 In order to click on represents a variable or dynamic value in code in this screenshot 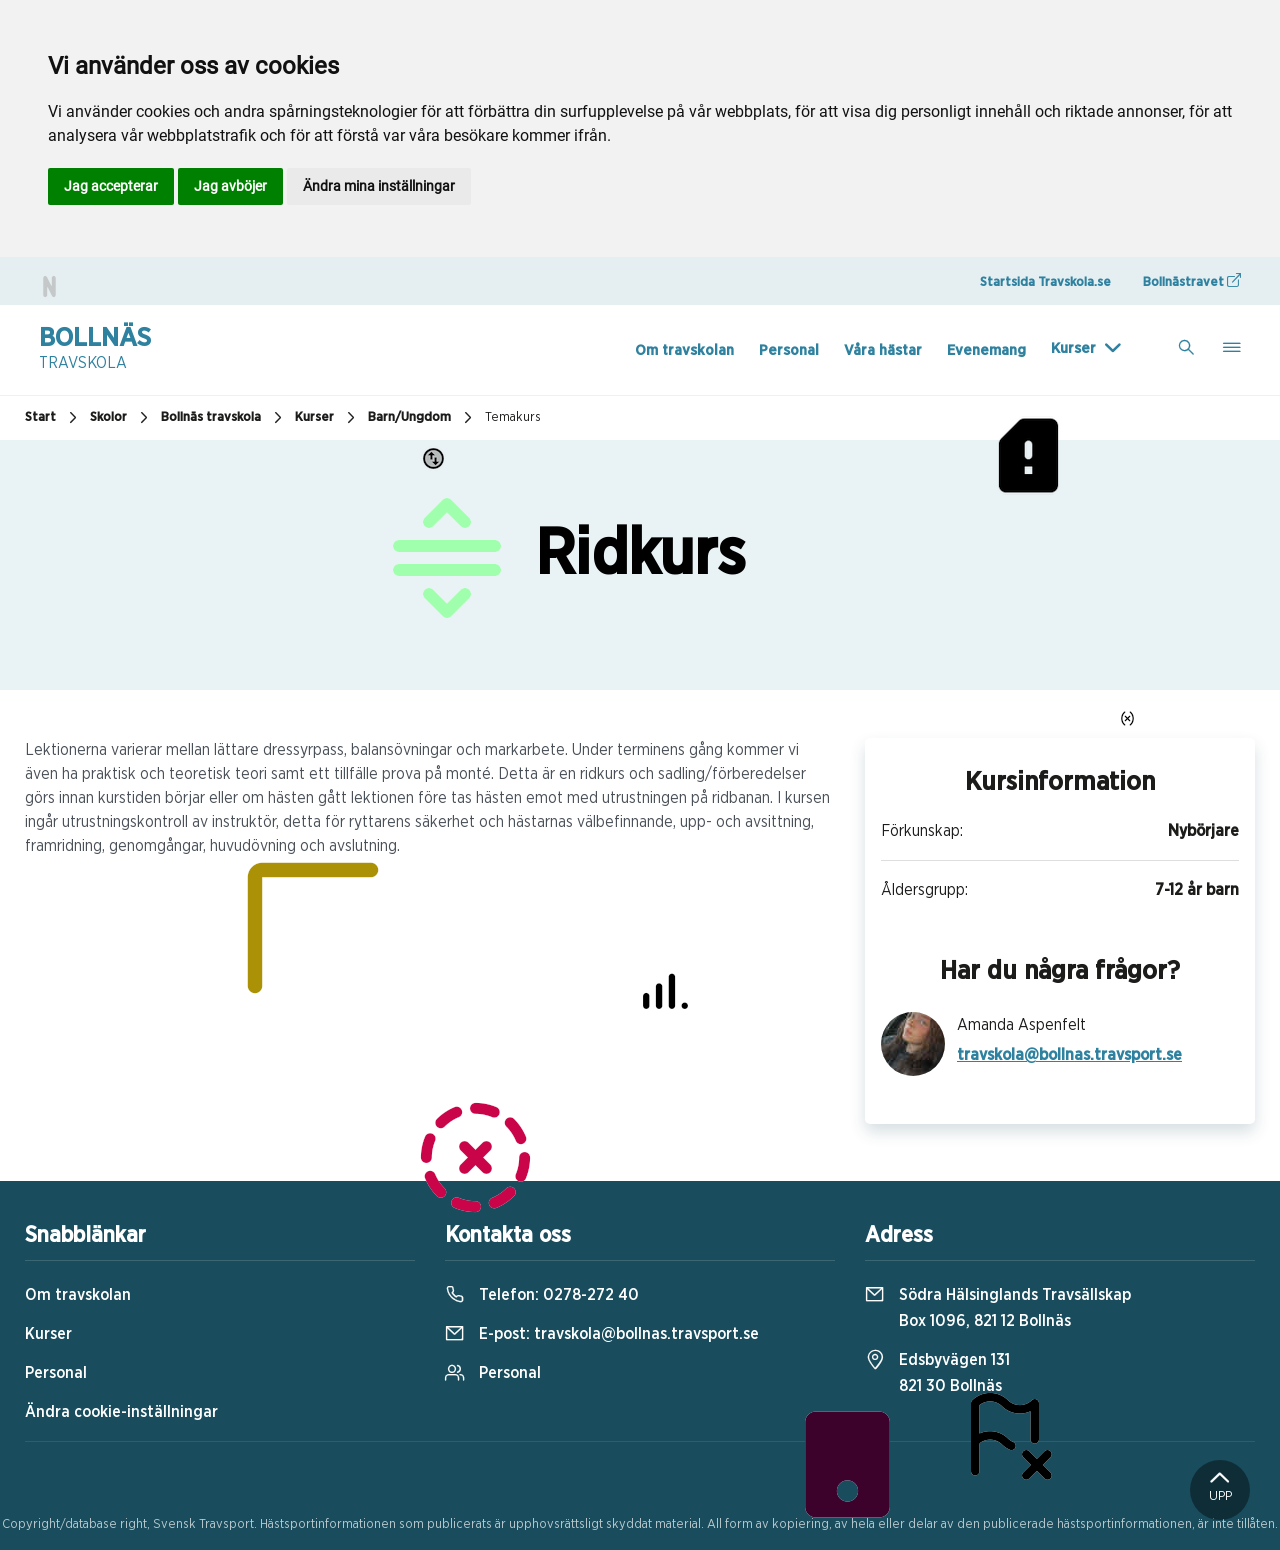, I will do `click(1127, 718)`.